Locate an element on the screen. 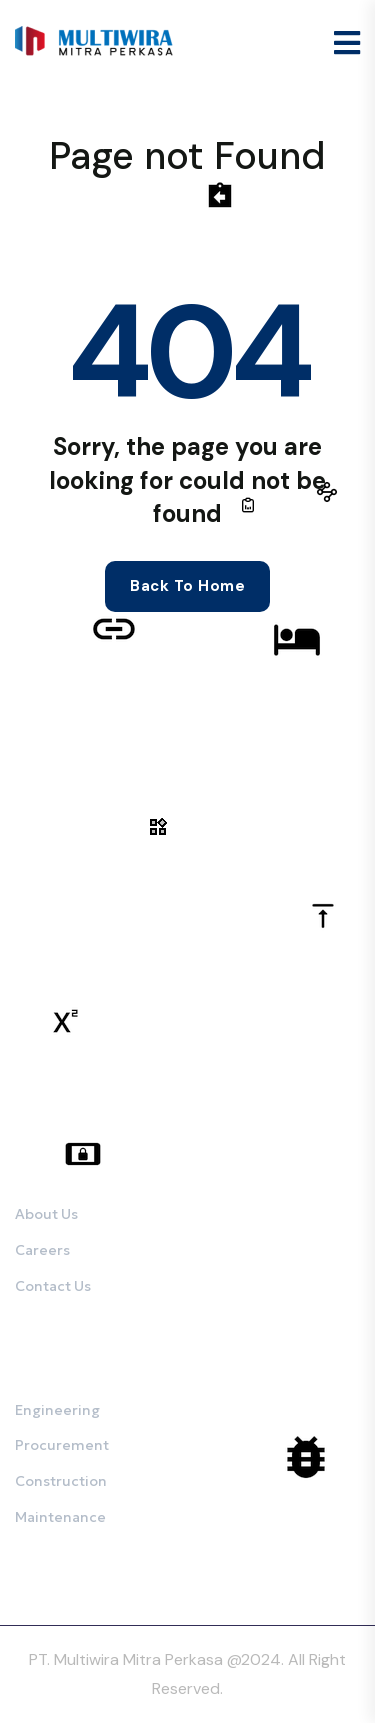 The width and height of the screenshot is (375, 1723). view clipboard with data or statistics is located at coordinates (248, 505).